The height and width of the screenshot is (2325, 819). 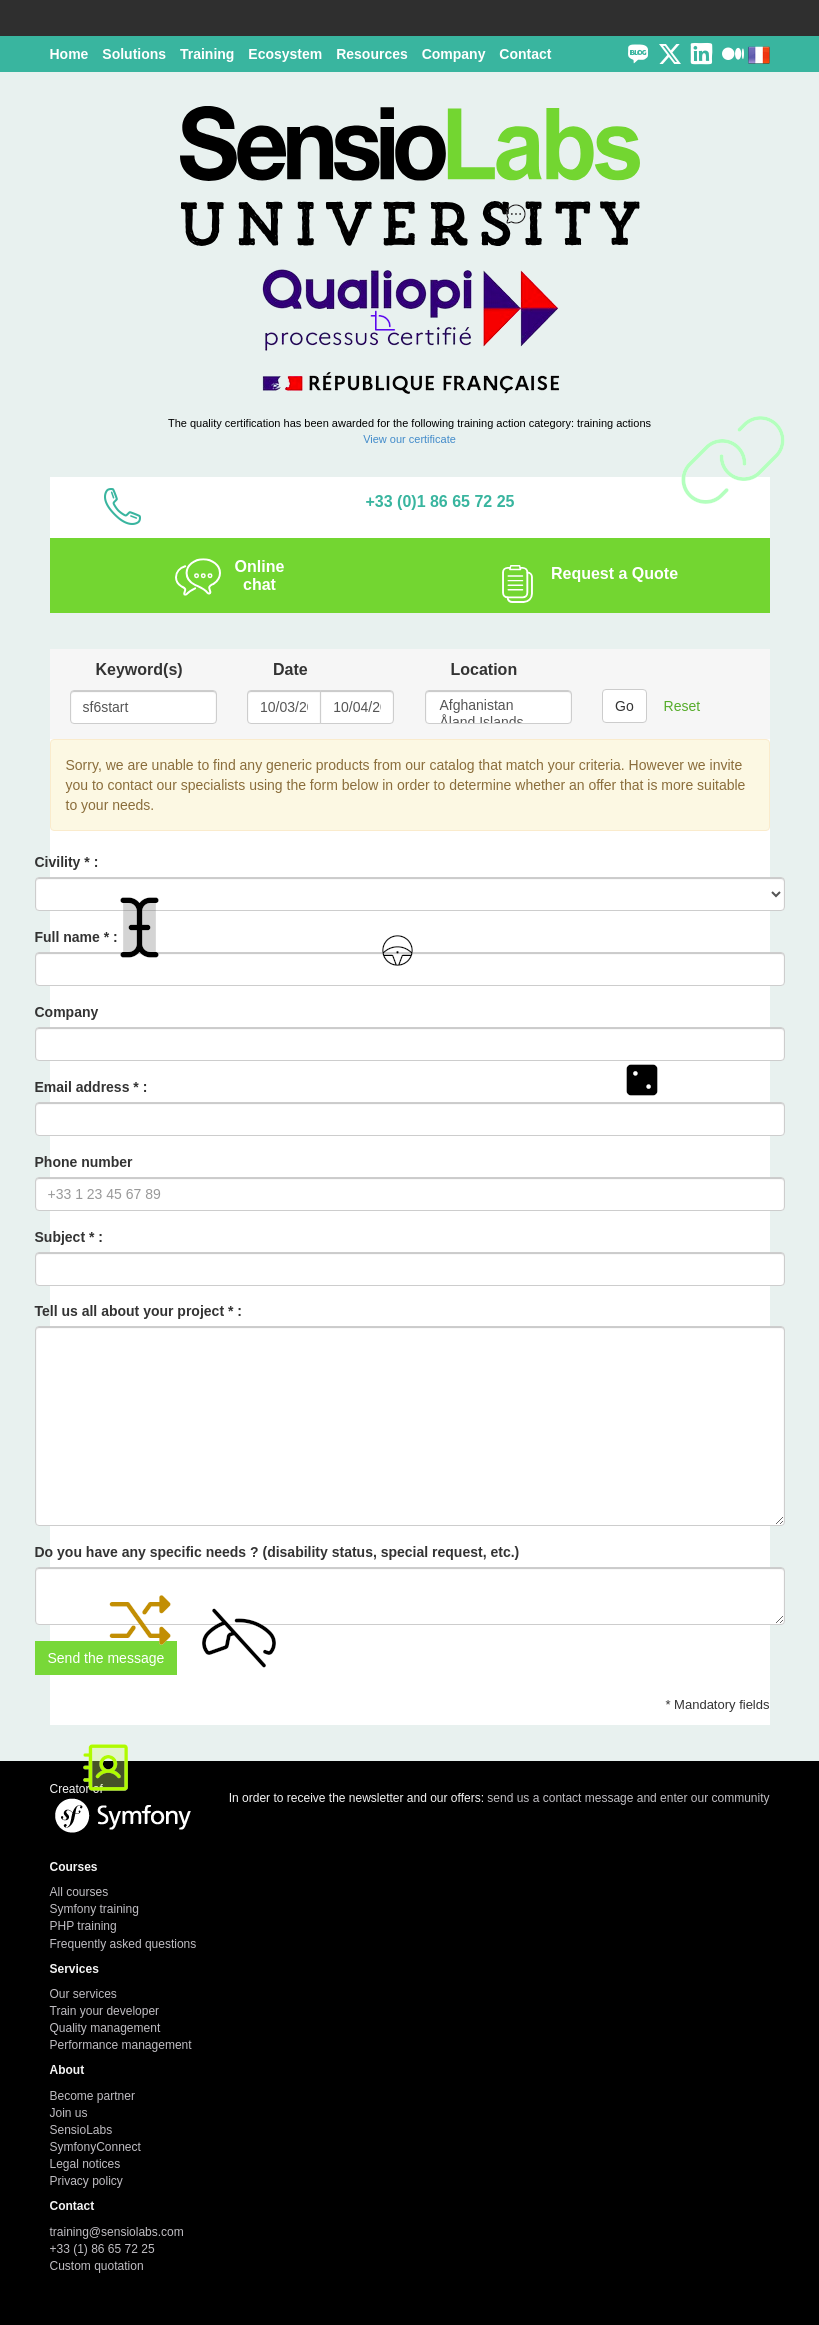 What do you see at coordinates (516, 214) in the screenshot?
I see `open chat or messaging` at bounding box center [516, 214].